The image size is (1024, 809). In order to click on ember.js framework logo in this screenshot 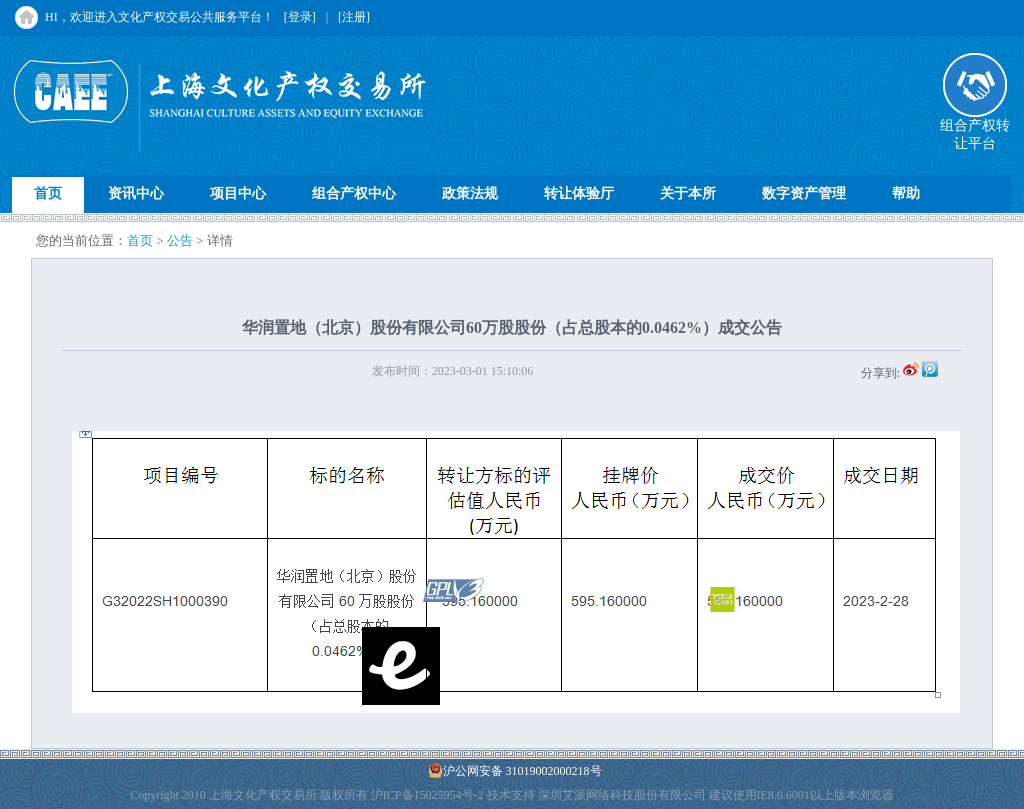, I will do `click(401, 666)`.